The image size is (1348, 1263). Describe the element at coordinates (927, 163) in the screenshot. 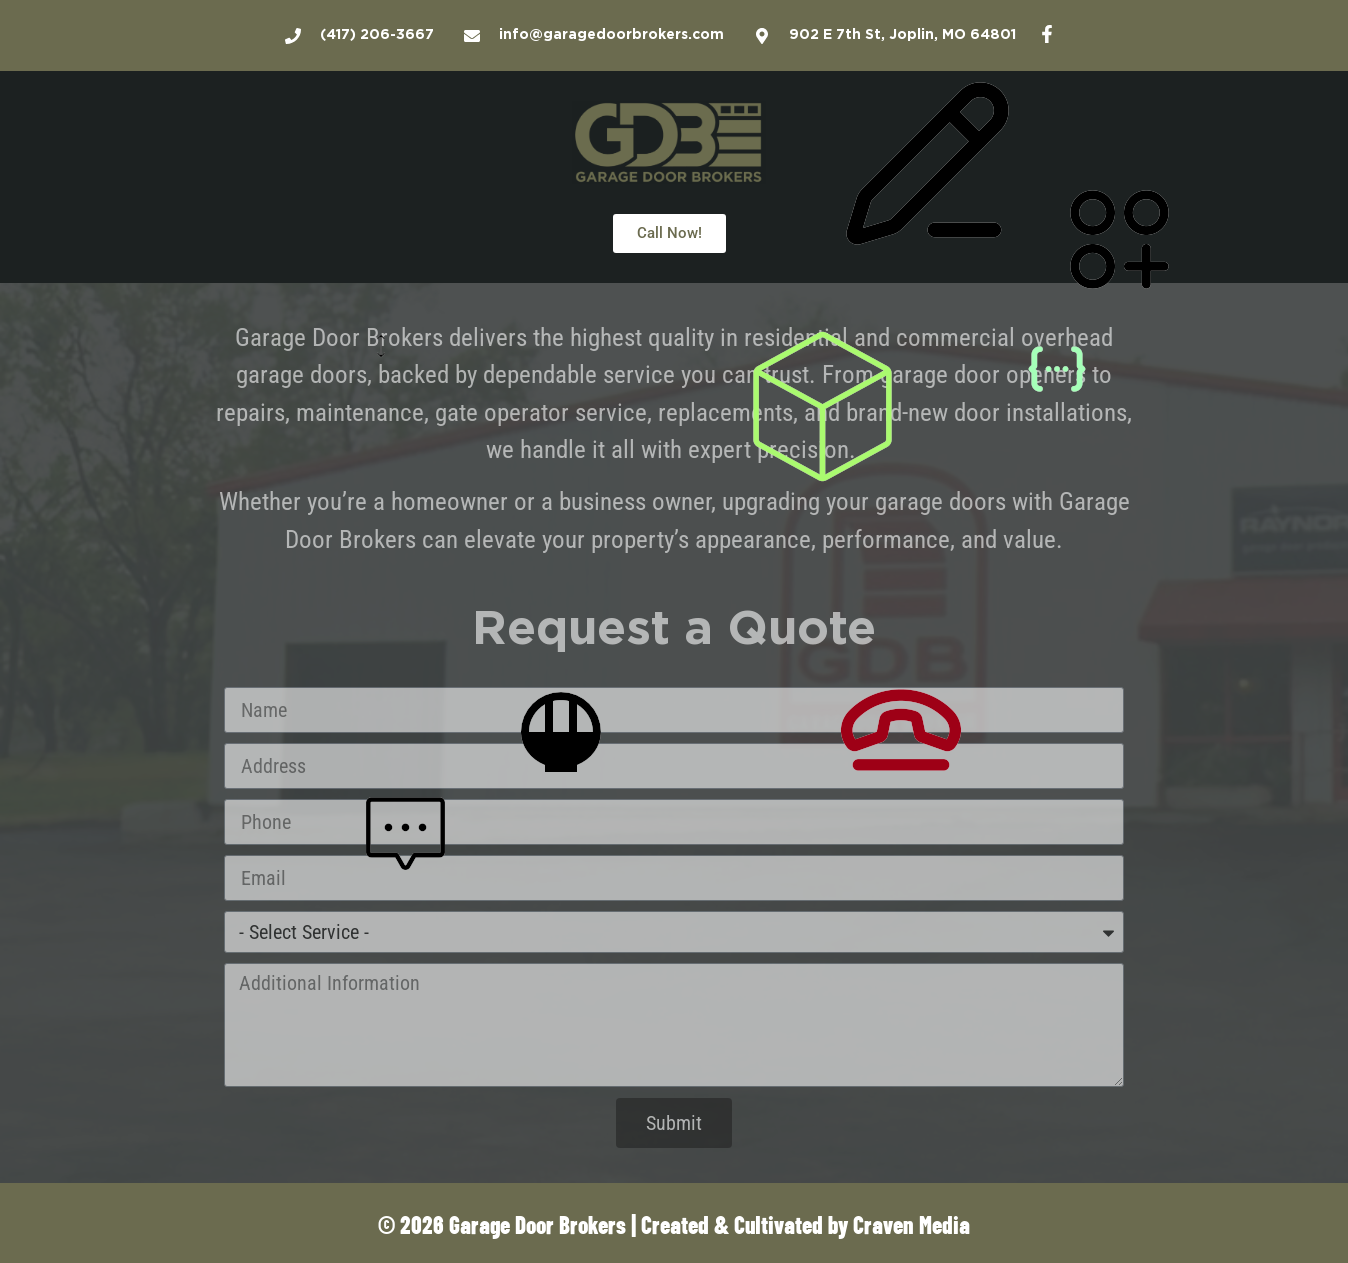

I see `edit text or content` at that location.